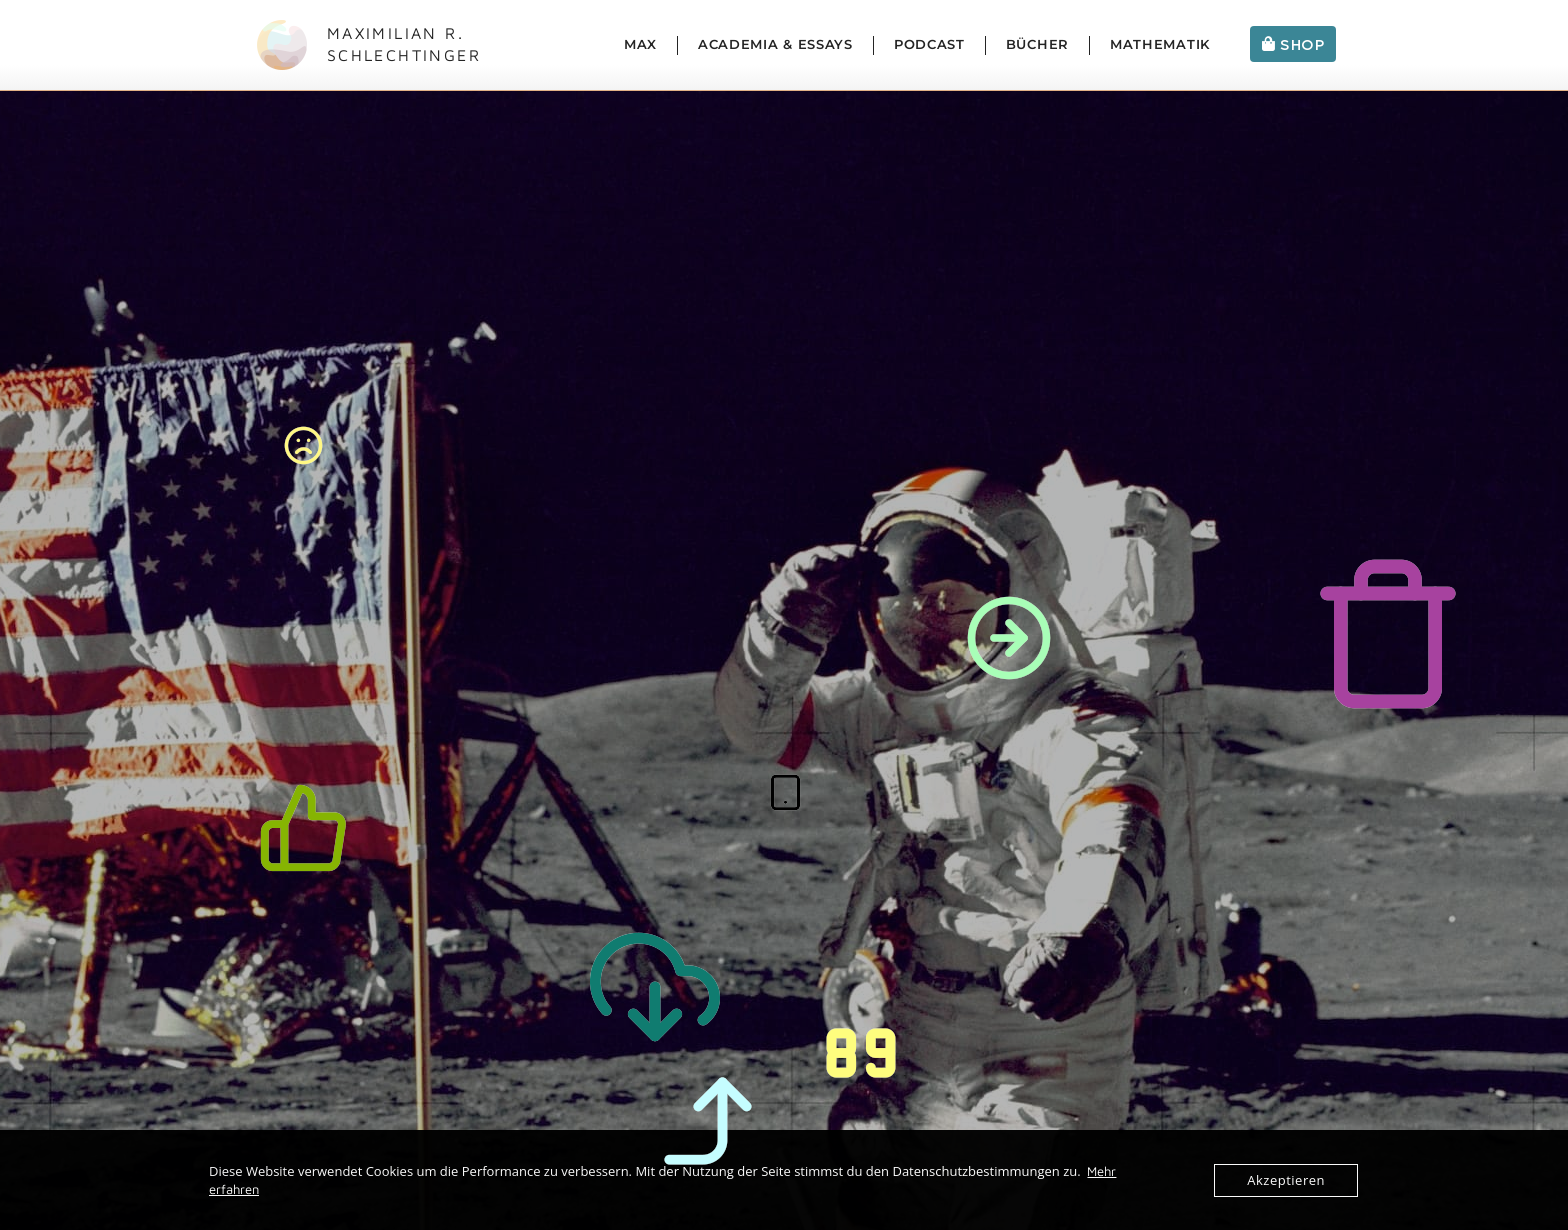  What do you see at coordinates (655, 987) in the screenshot?
I see `download file from cloud storage` at bounding box center [655, 987].